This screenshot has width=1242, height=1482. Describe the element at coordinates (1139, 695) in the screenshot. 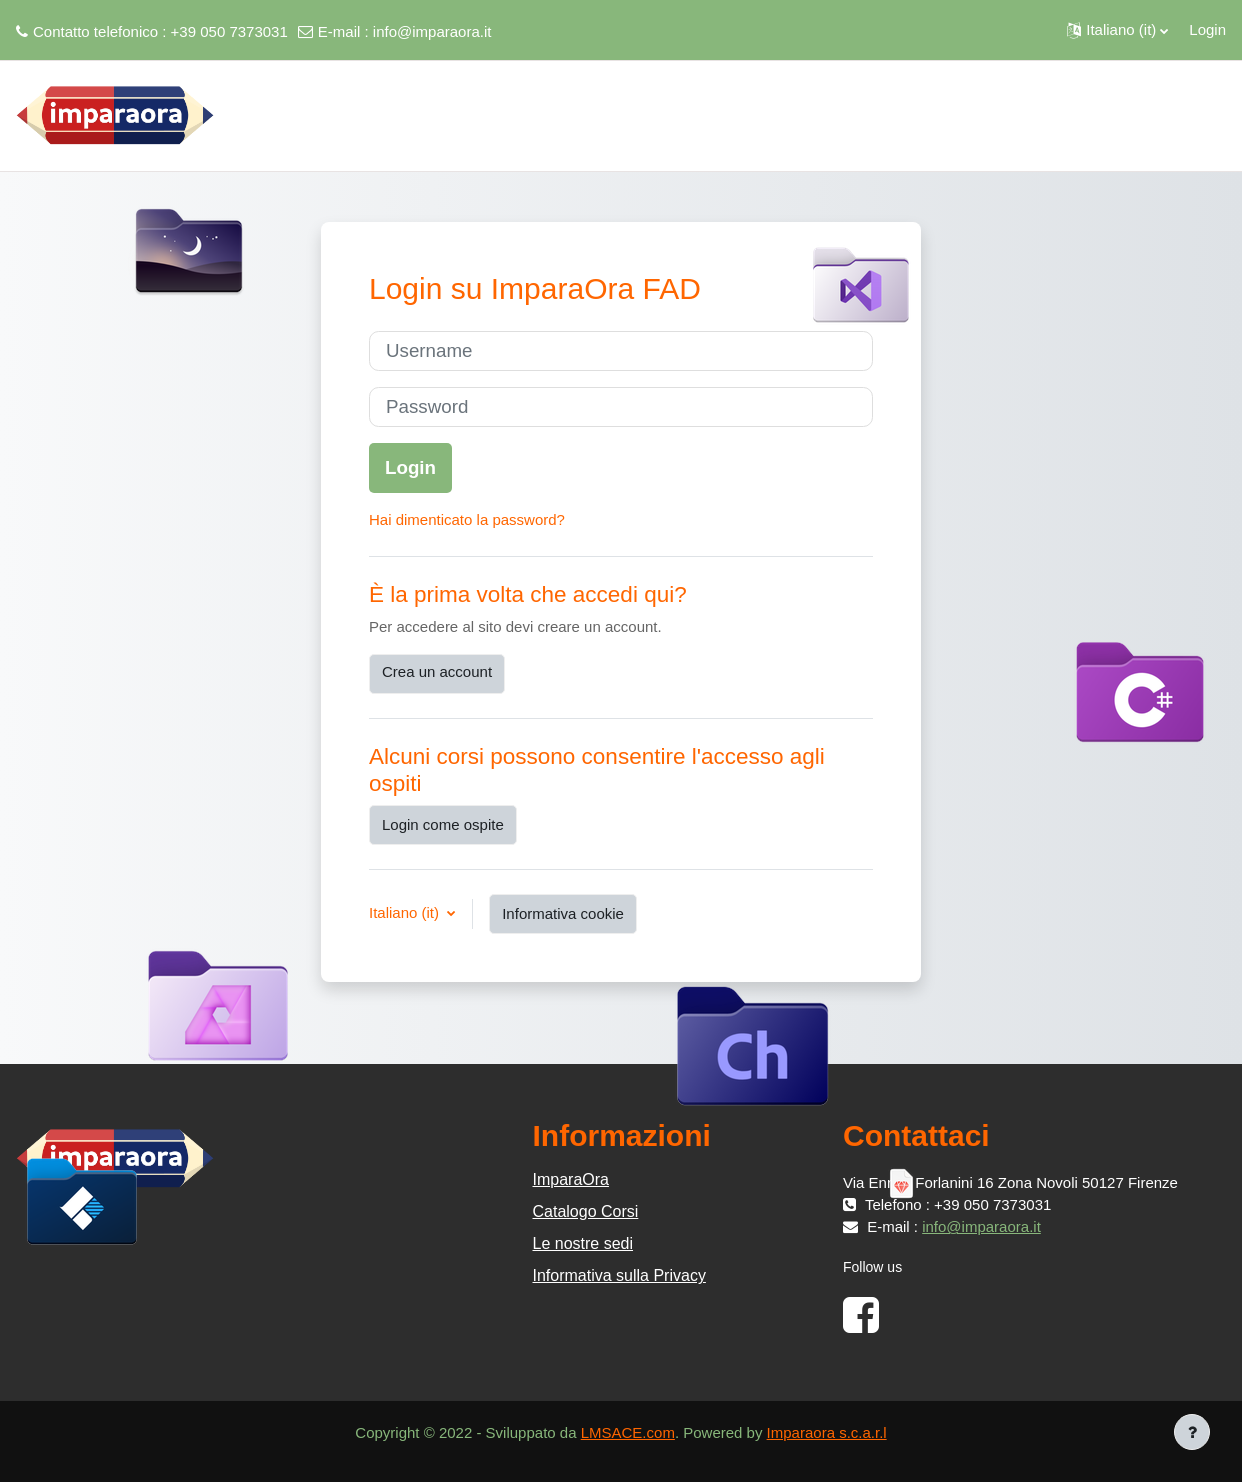

I see `open folder containing C# project files` at that location.